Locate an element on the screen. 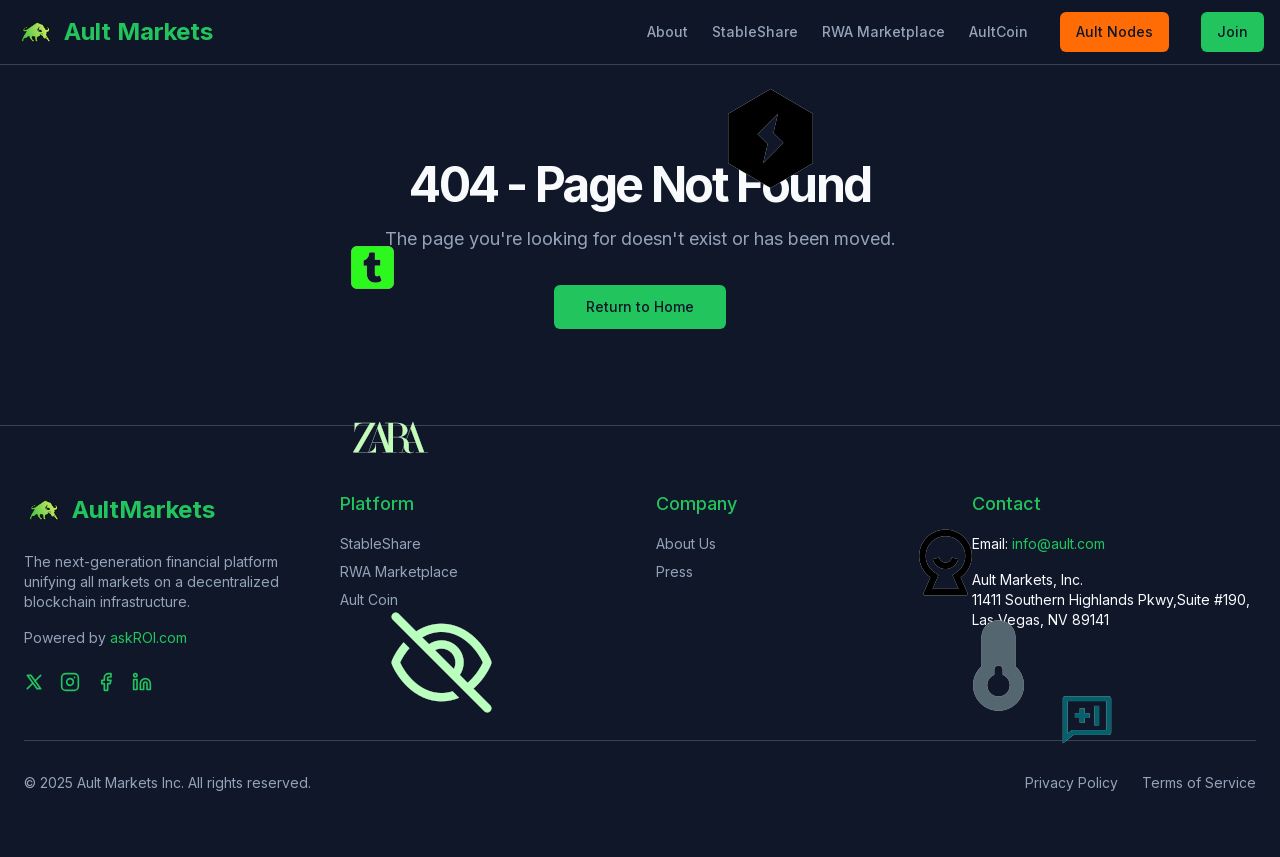 The height and width of the screenshot is (857, 1280). view user profile is located at coordinates (945, 562).